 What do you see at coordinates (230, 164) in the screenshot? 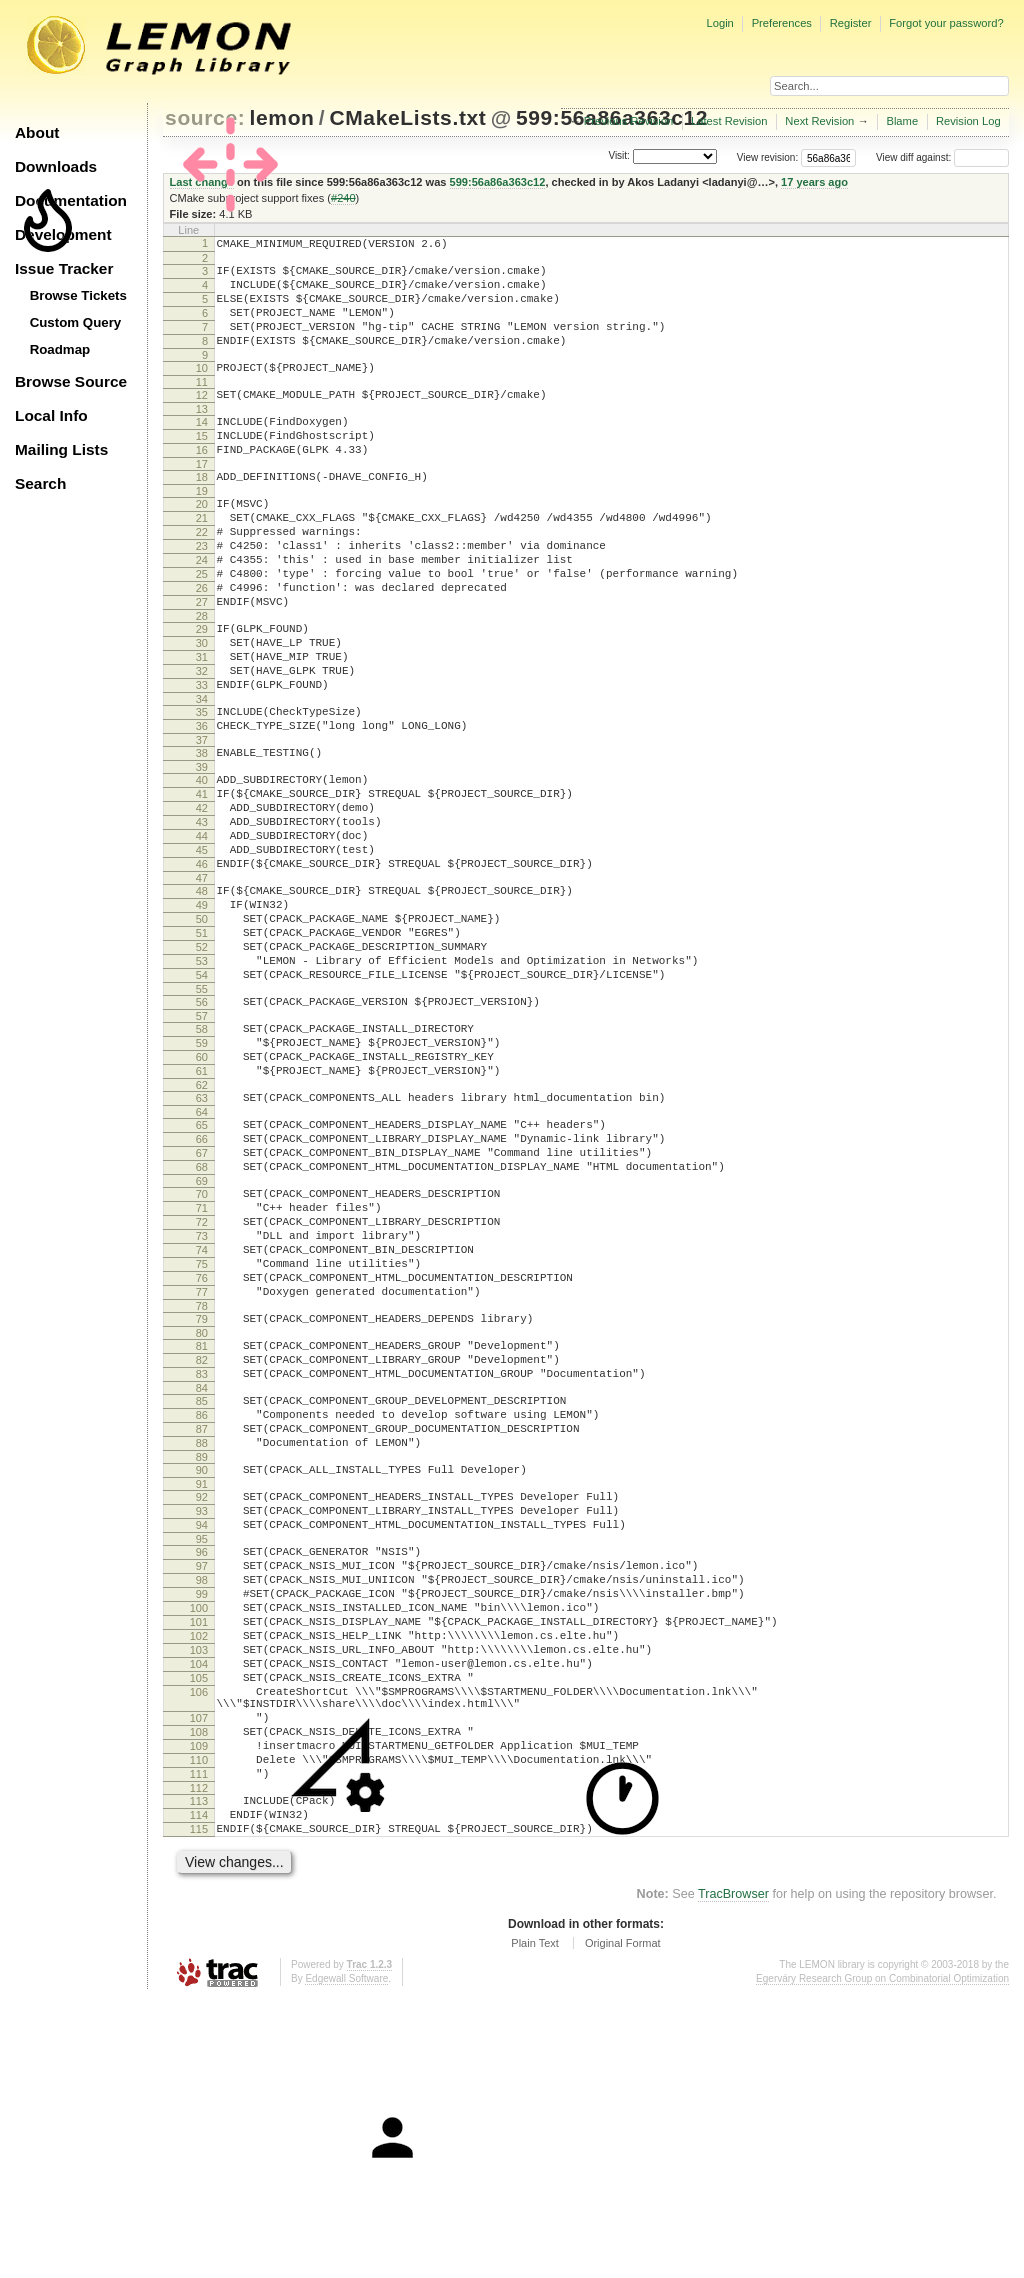
I see `expand content horizontally` at bounding box center [230, 164].